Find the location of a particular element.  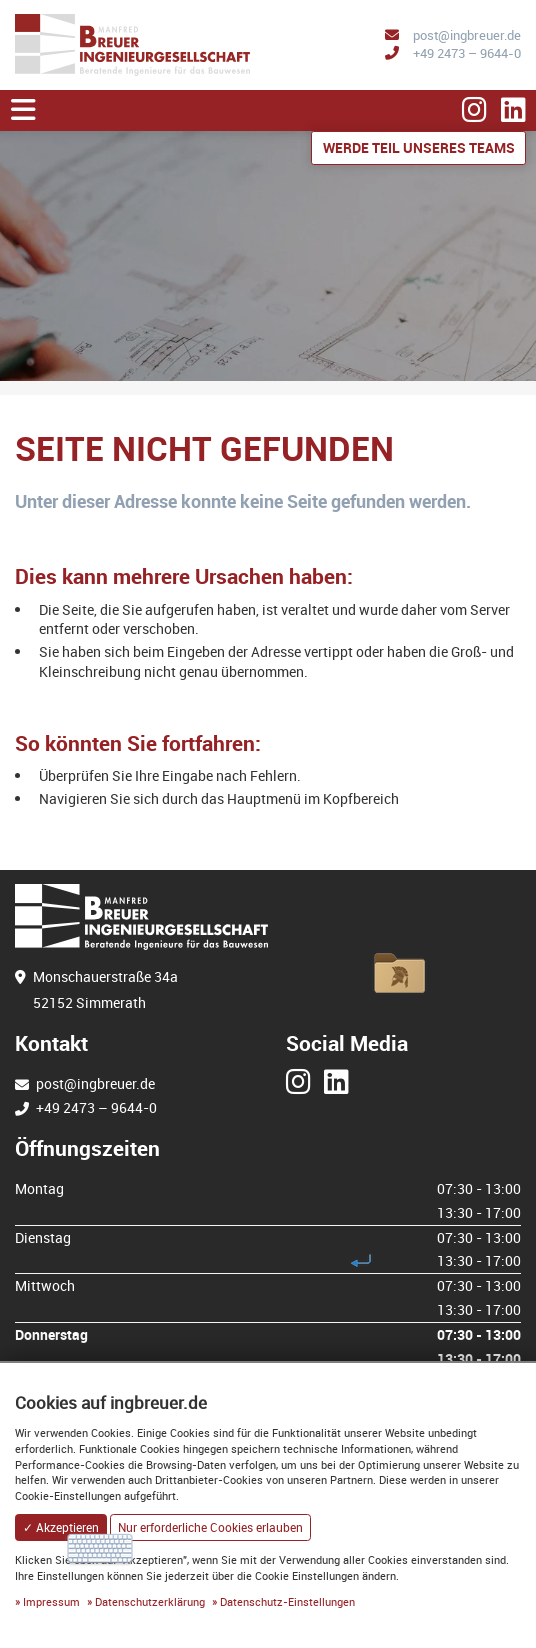

folder containing historical or ancient history files is located at coordinates (399, 974).